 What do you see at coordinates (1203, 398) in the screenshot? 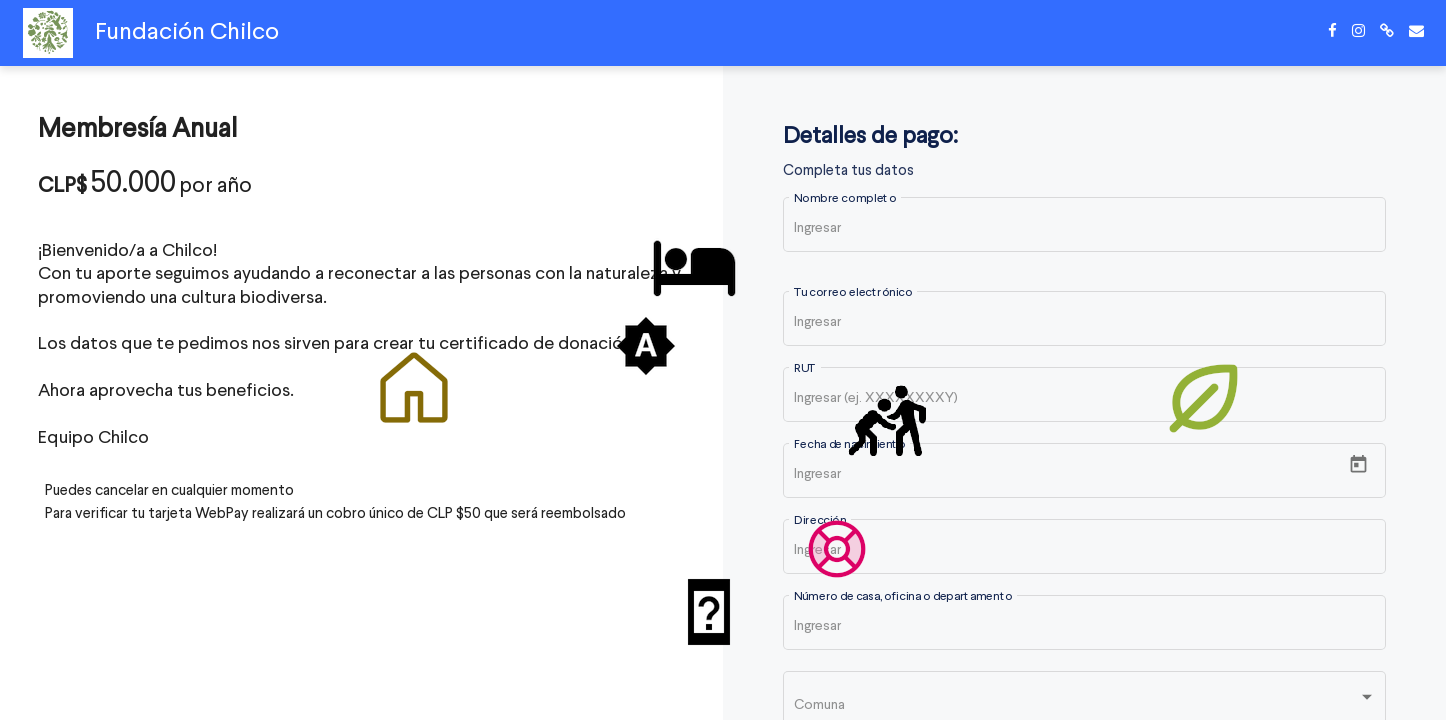
I see `indicates eco-friendly or sustainable option` at bounding box center [1203, 398].